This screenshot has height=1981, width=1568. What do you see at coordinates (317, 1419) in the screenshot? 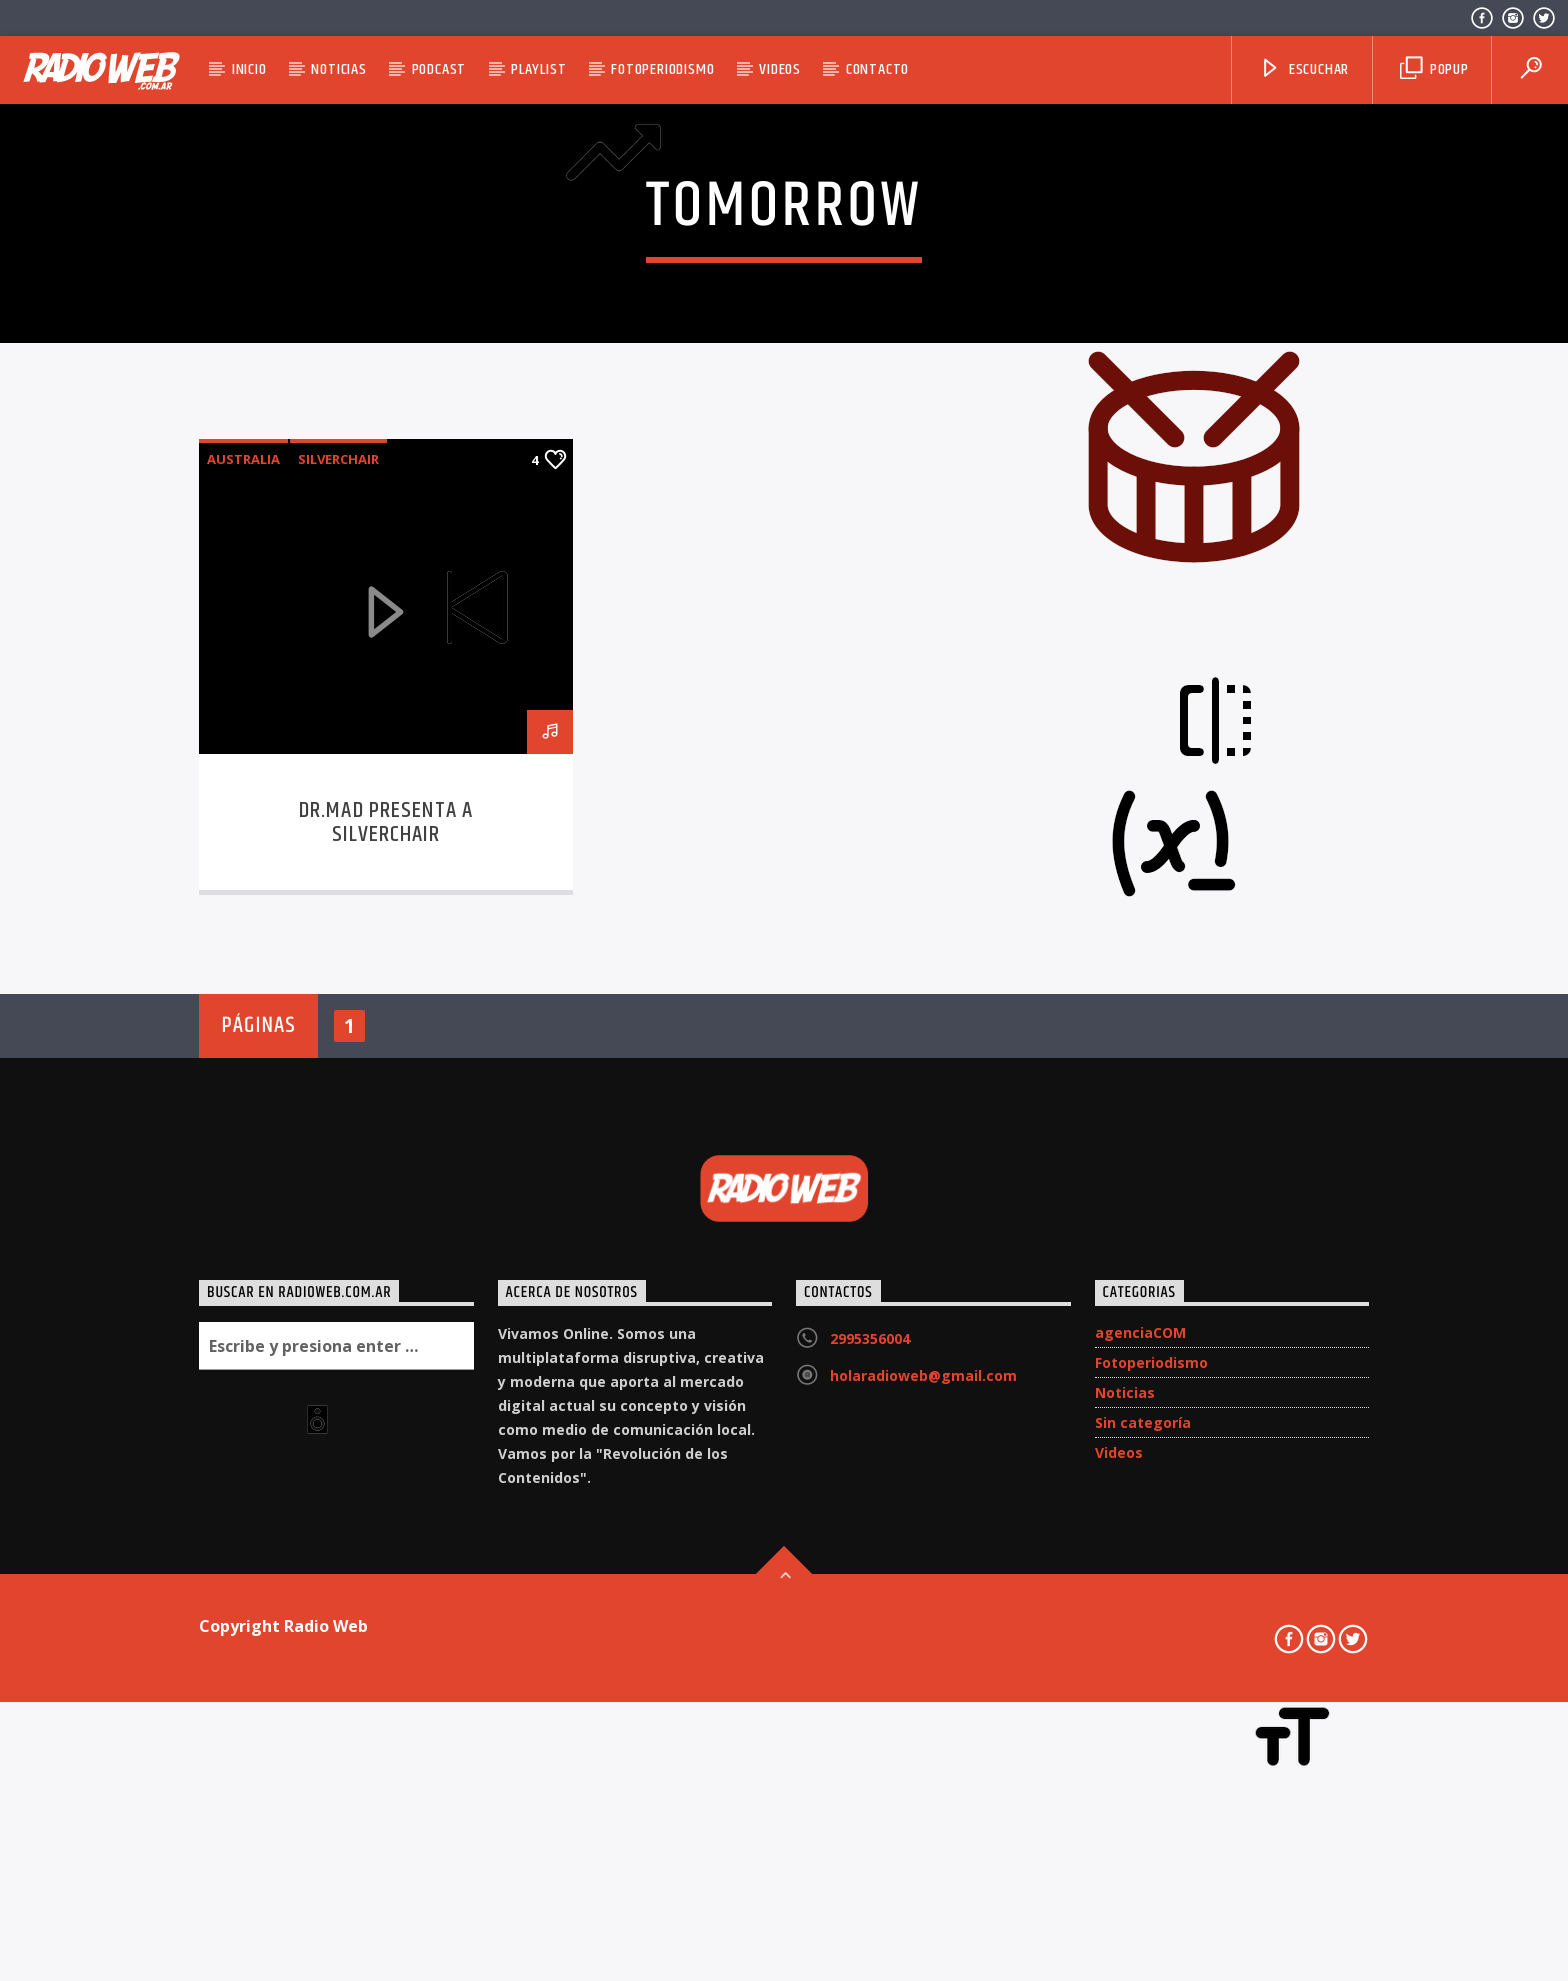
I see `adjust speaker or audio output settings` at bounding box center [317, 1419].